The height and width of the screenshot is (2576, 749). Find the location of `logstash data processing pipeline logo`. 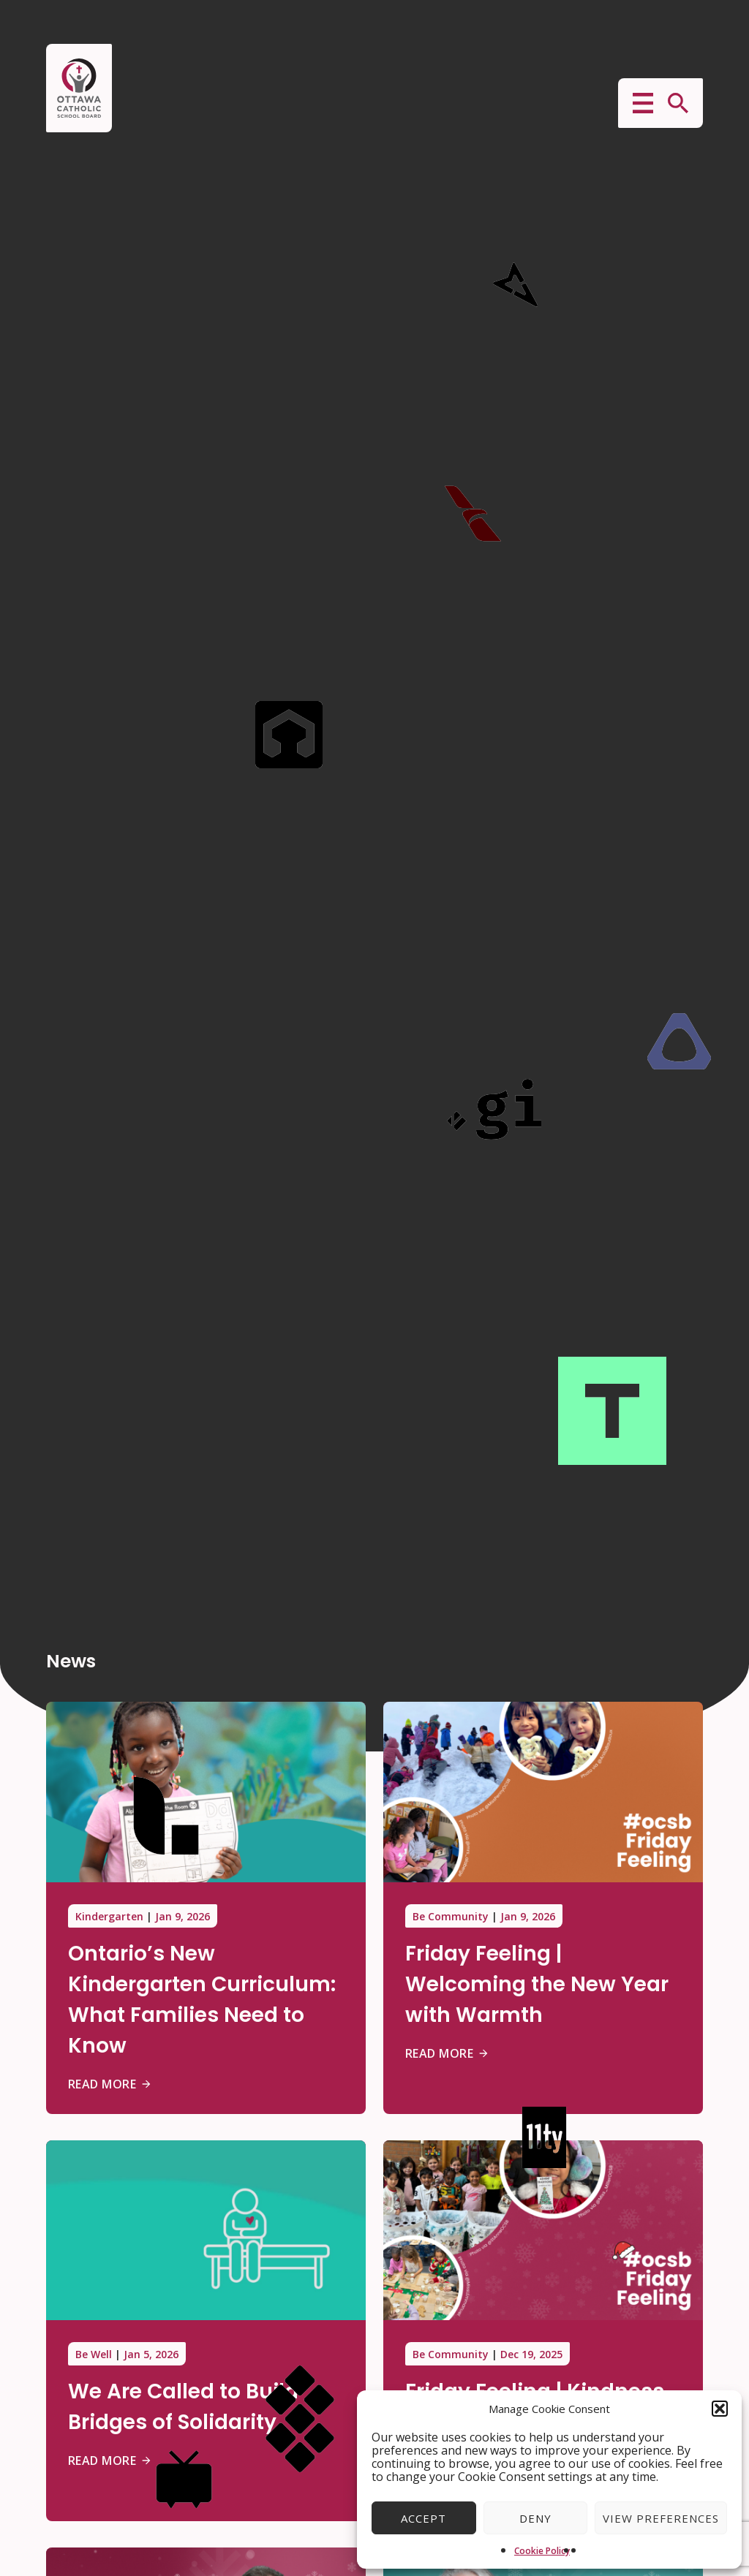

logstash data processing pipeline logo is located at coordinates (166, 1816).